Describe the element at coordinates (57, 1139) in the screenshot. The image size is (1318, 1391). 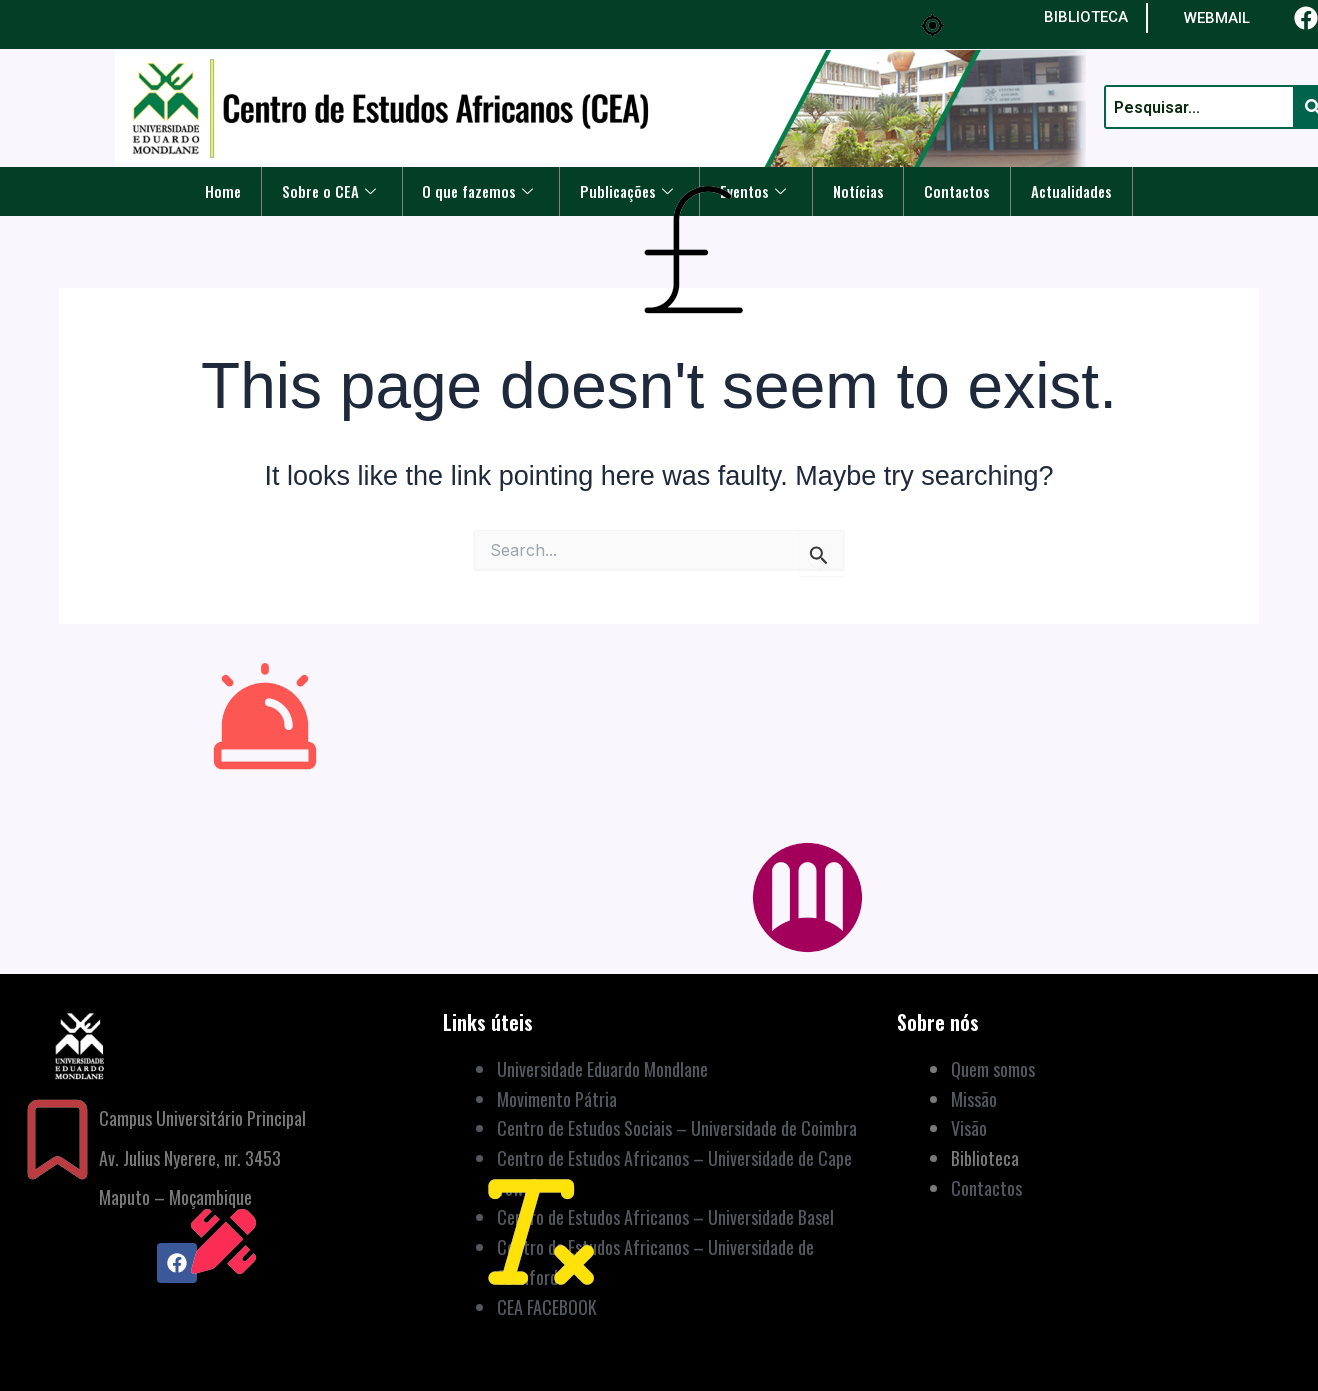
I see `save this item for later` at that location.